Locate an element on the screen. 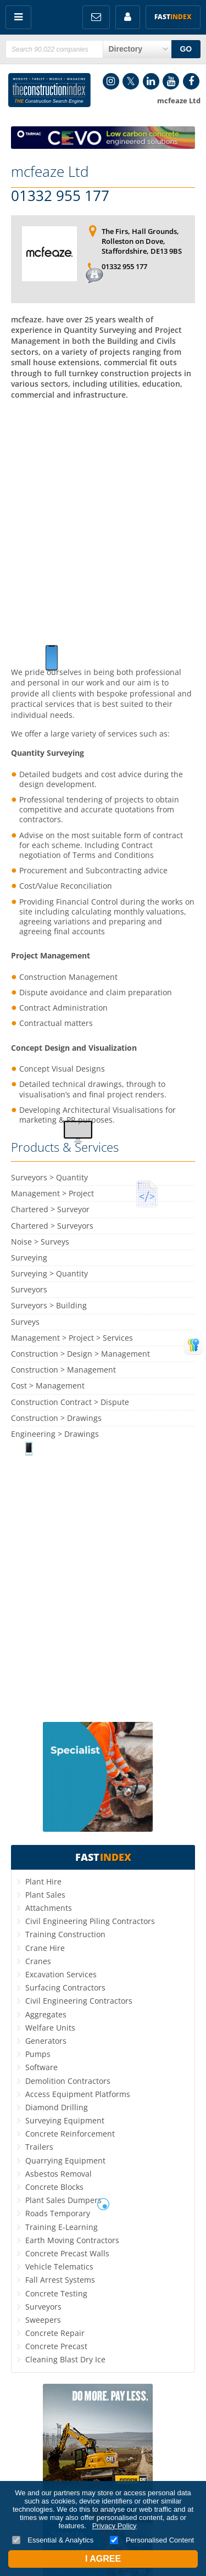  access display or monitor settings is located at coordinates (78, 1131).